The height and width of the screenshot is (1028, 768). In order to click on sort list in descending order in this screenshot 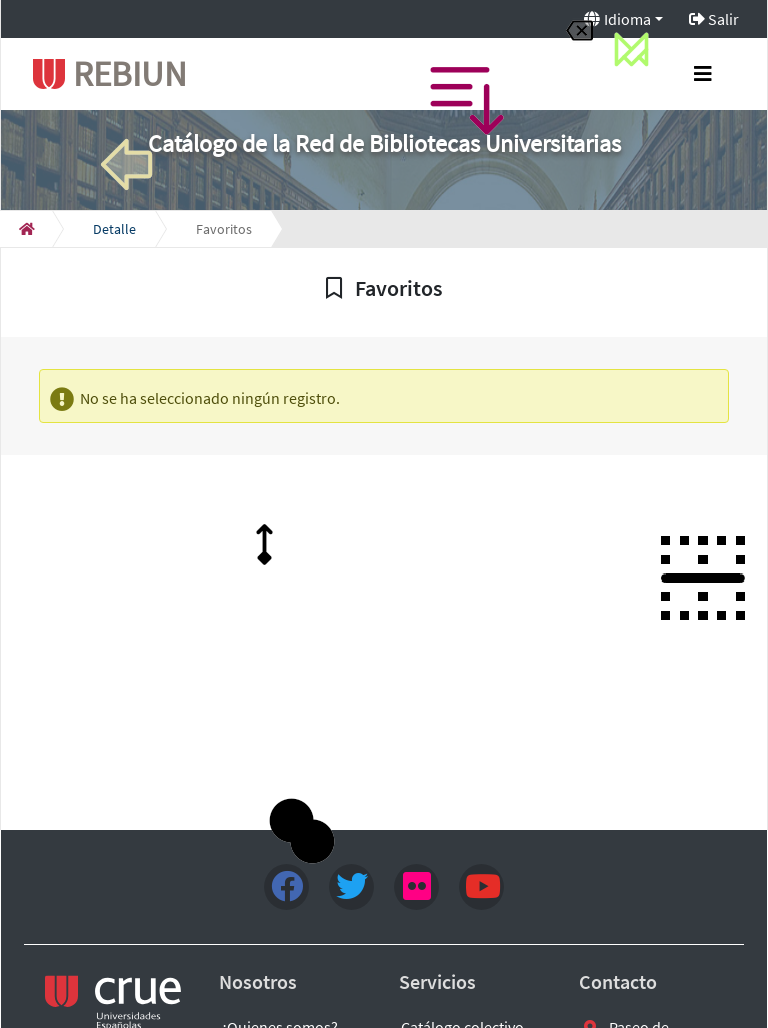, I will do `click(467, 98)`.